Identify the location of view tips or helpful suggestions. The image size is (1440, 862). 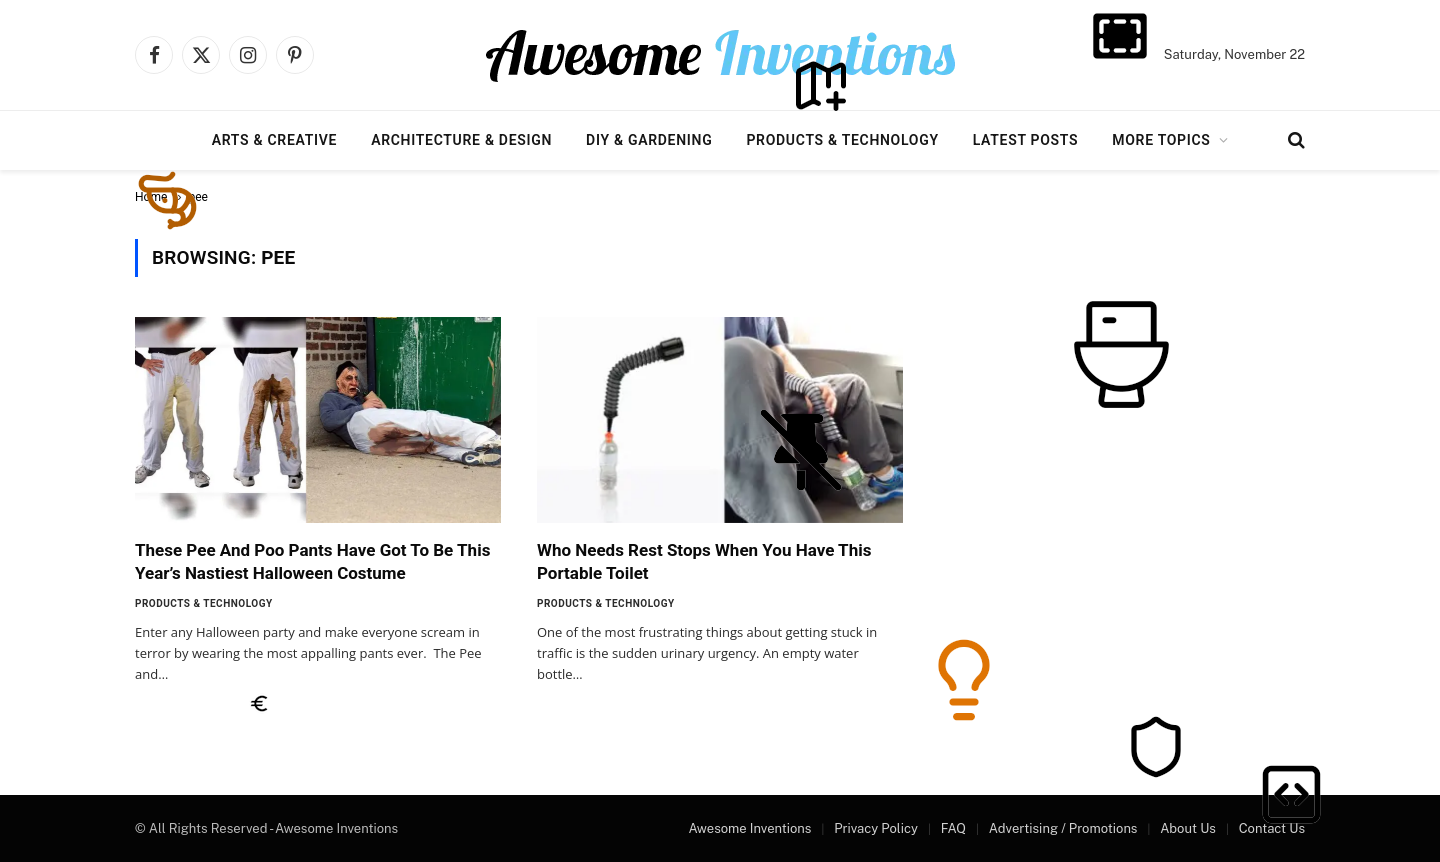
(964, 680).